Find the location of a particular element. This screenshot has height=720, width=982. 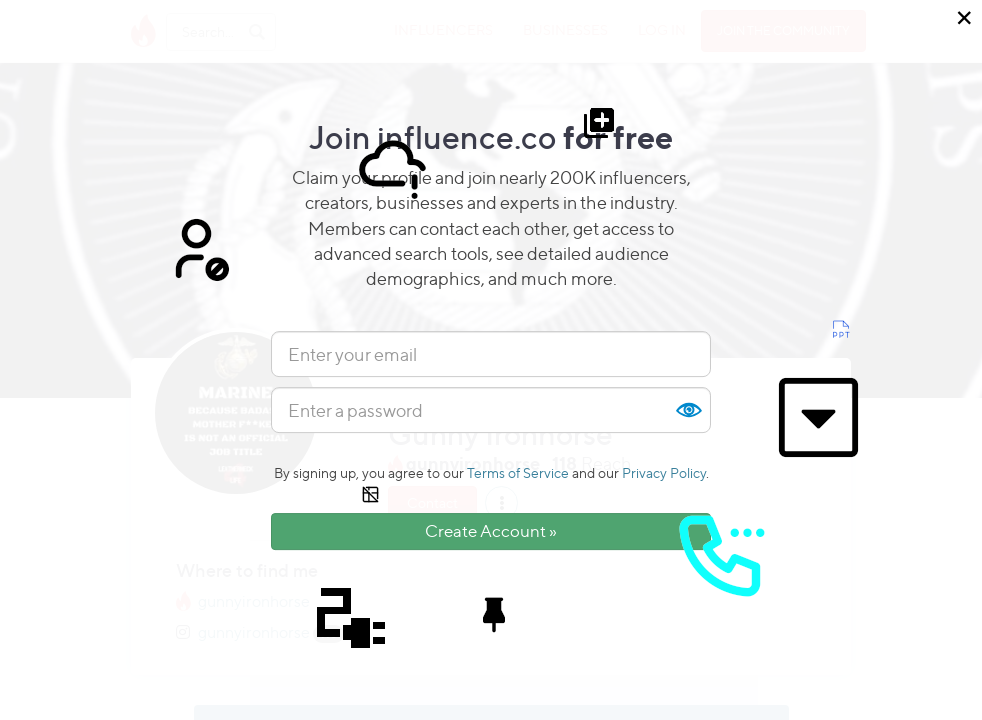

open a dropdown menu to select an option is located at coordinates (818, 417).